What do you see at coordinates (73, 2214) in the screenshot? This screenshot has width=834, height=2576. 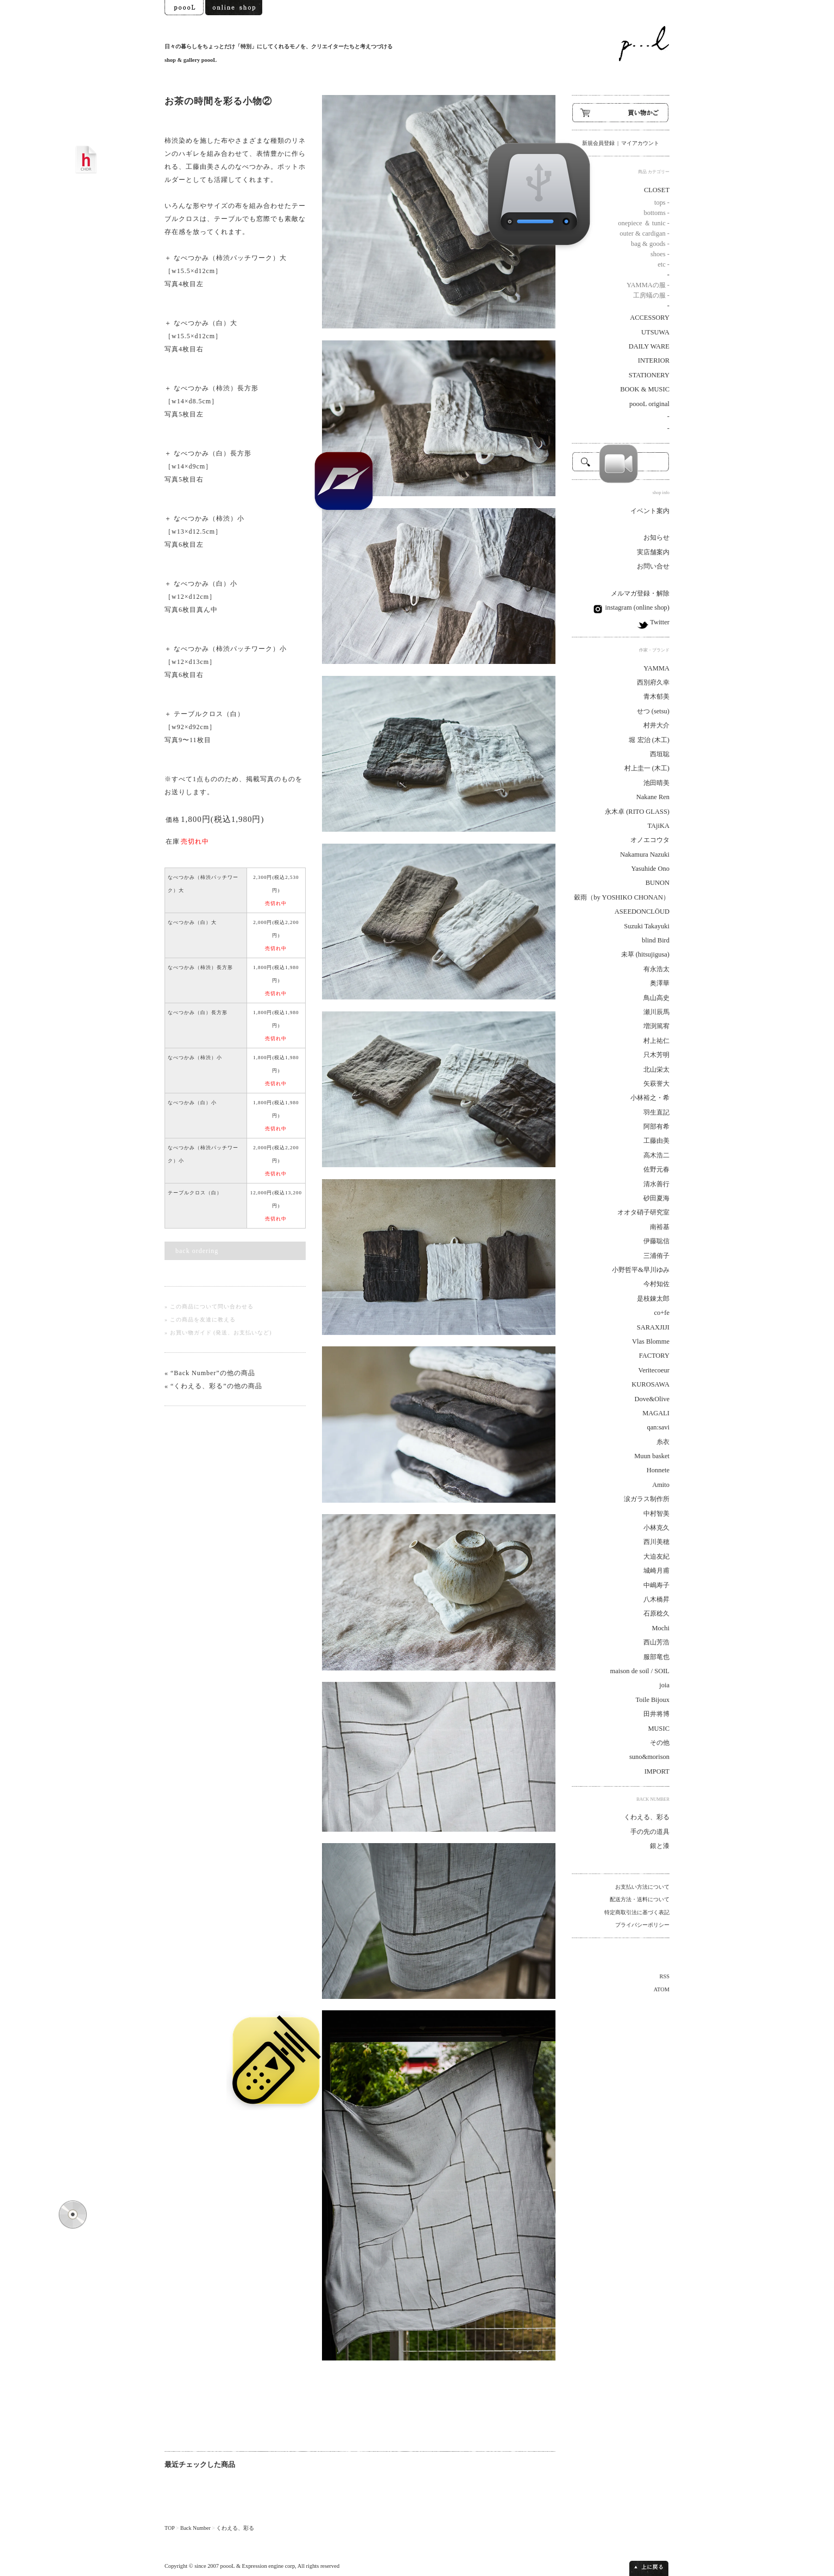 I see `access cd/dvd drive` at bounding box center [73, 2214].